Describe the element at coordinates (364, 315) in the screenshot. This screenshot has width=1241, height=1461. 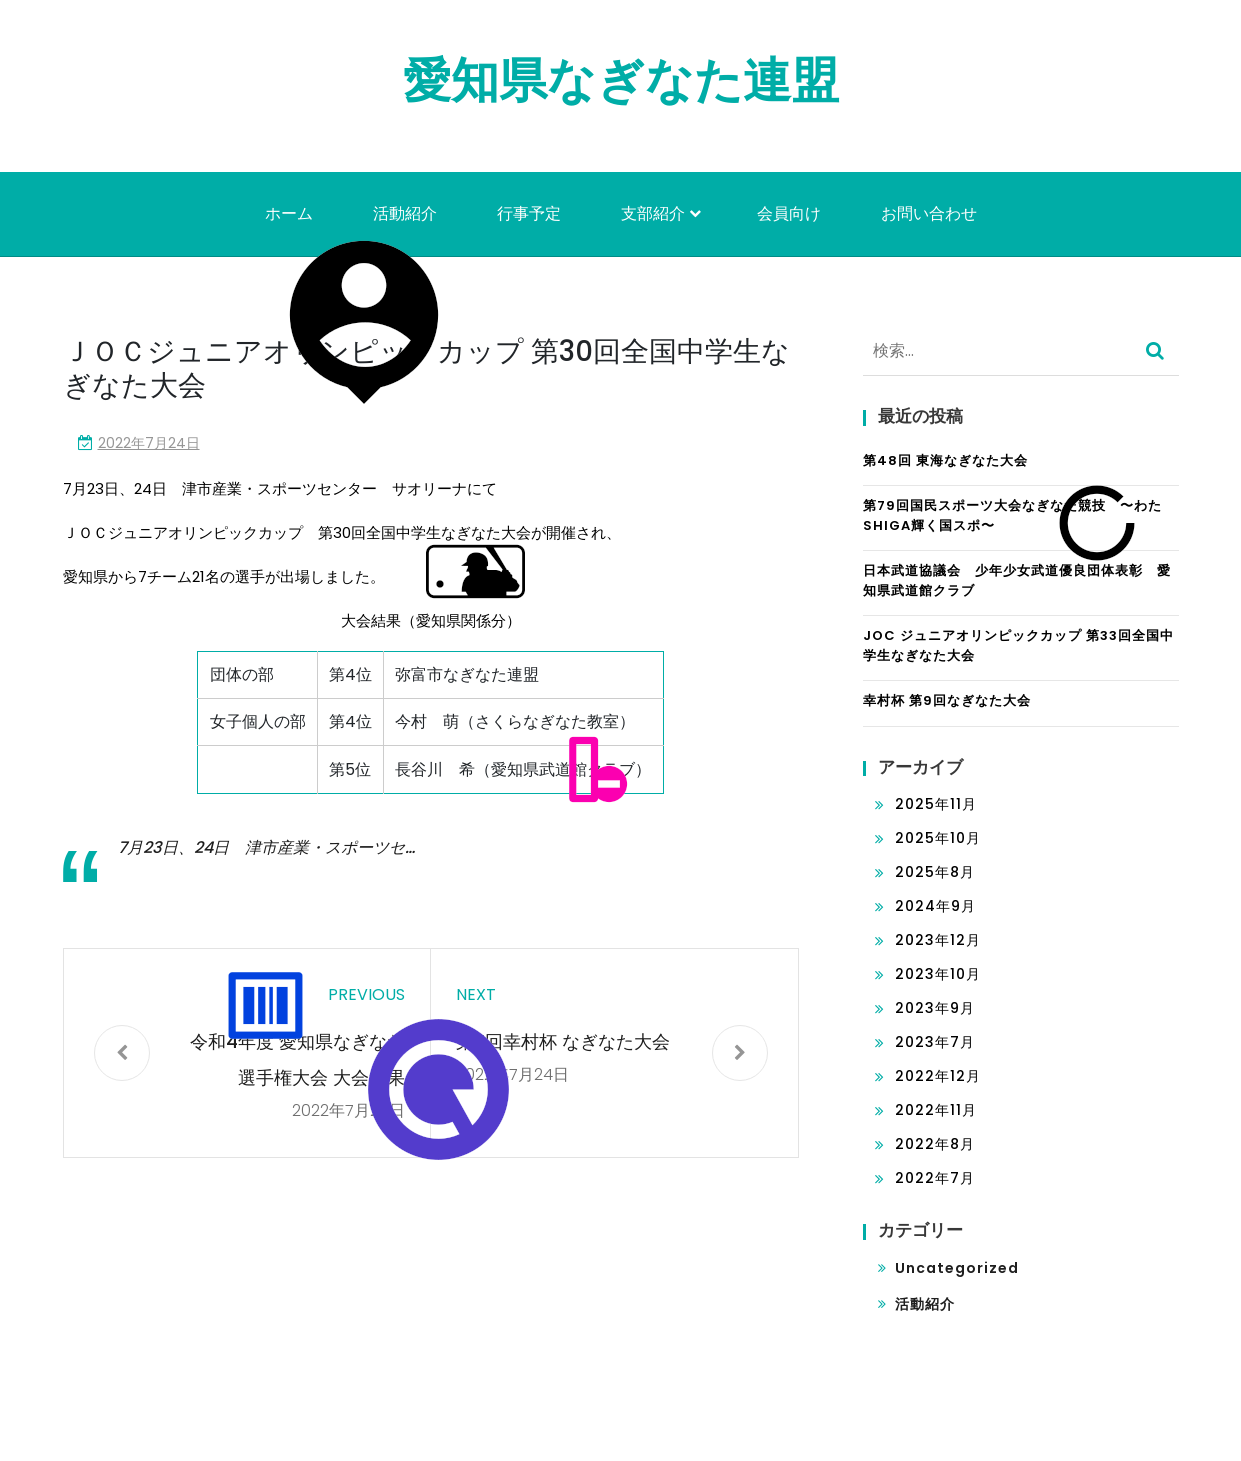
I see `view user profile location` at that location.